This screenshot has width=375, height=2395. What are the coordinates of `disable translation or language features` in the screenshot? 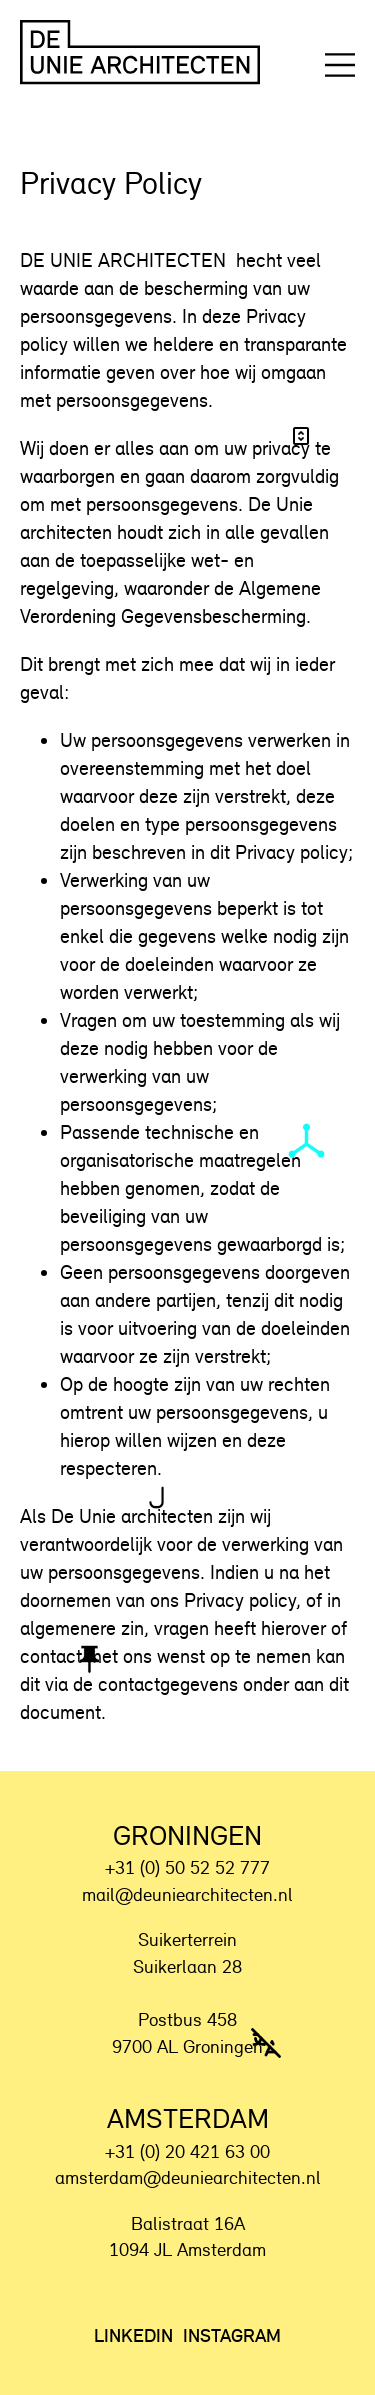 It's located at (266, 2043).